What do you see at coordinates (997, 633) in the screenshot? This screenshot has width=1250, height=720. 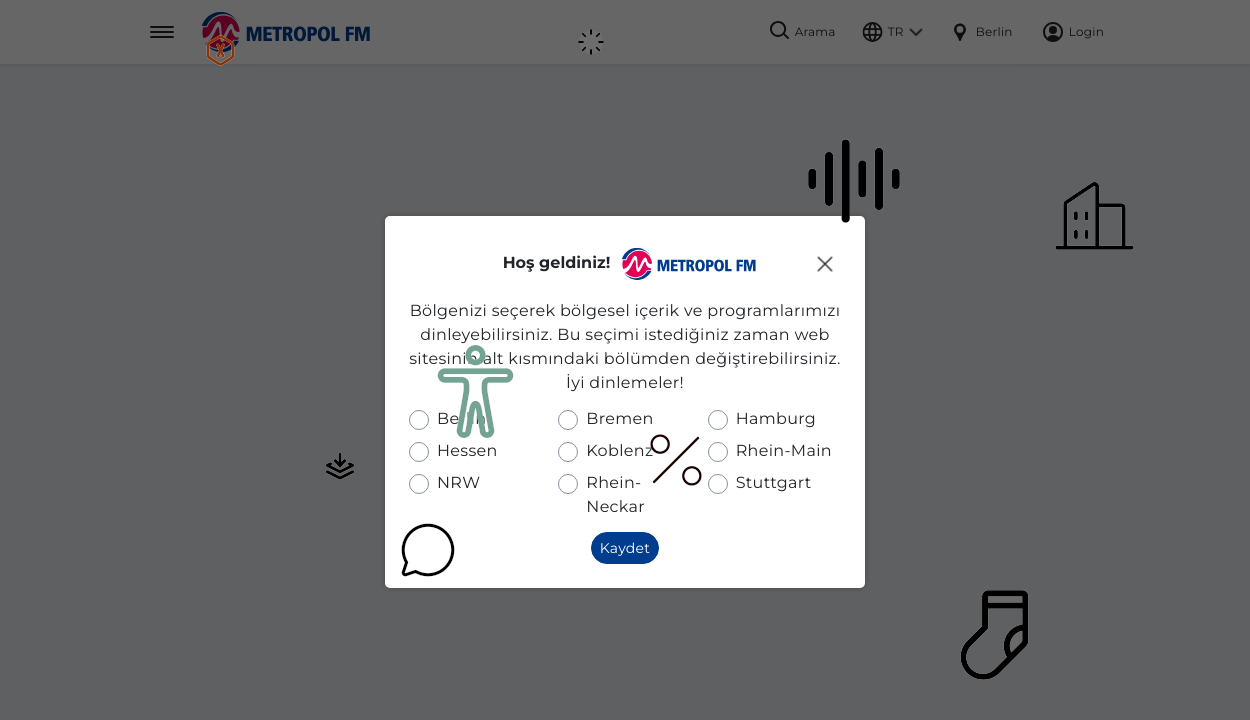 I see `browse clothing or apparel items` at bounding box center [997, 633].